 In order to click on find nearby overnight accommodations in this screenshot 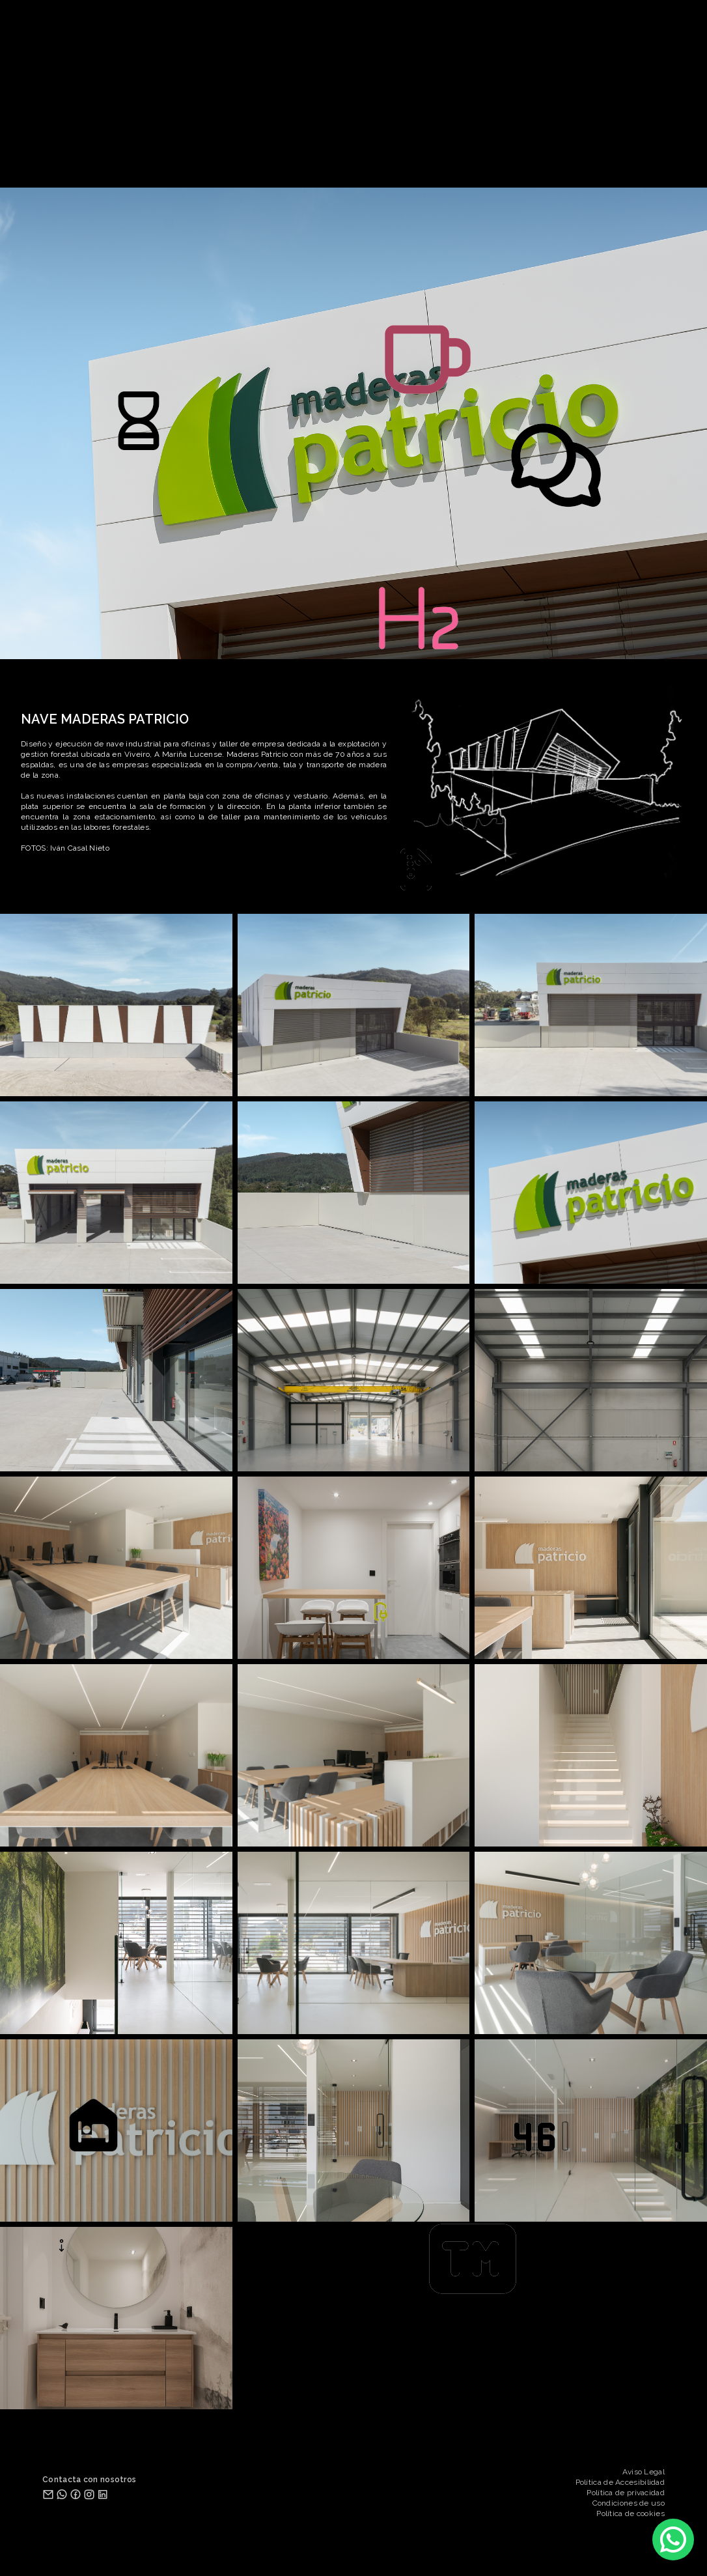, I will do `click(93, 2124)`.